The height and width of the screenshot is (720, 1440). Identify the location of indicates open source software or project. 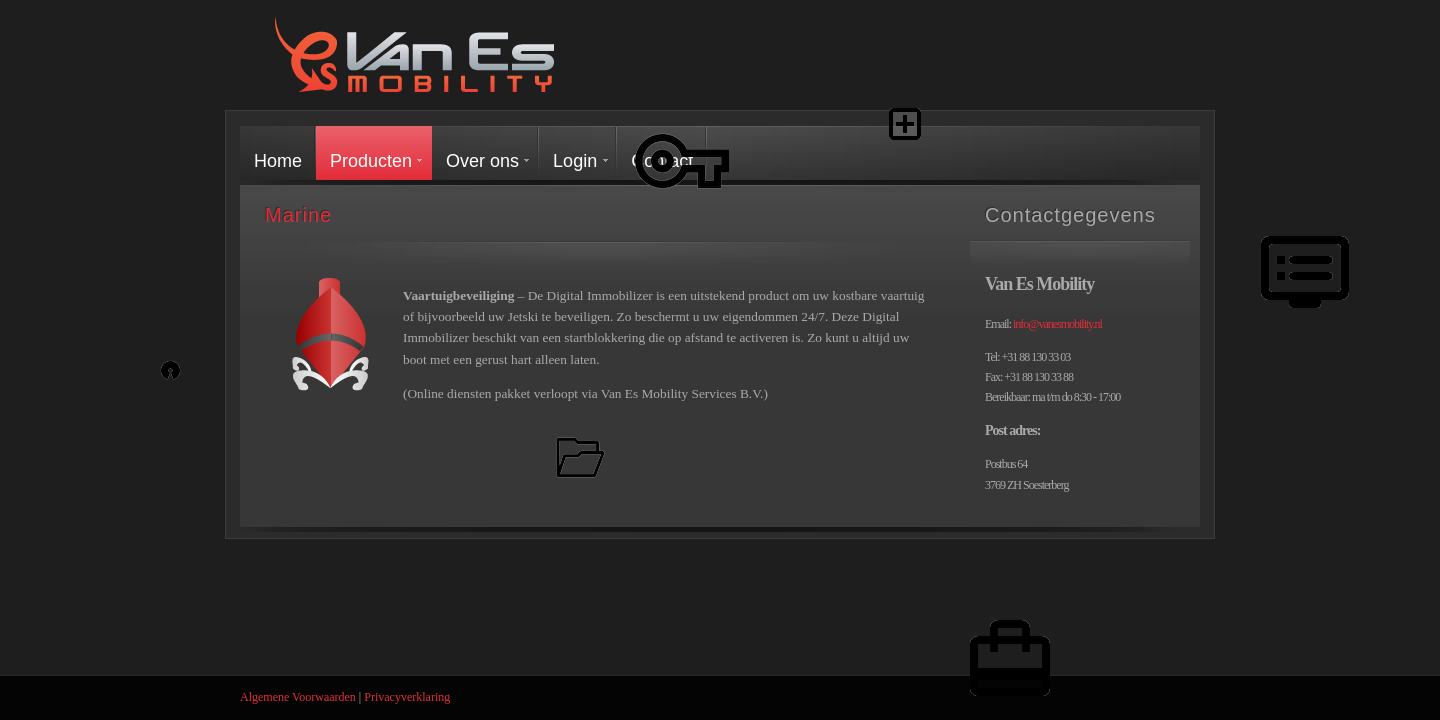
(170, 370).